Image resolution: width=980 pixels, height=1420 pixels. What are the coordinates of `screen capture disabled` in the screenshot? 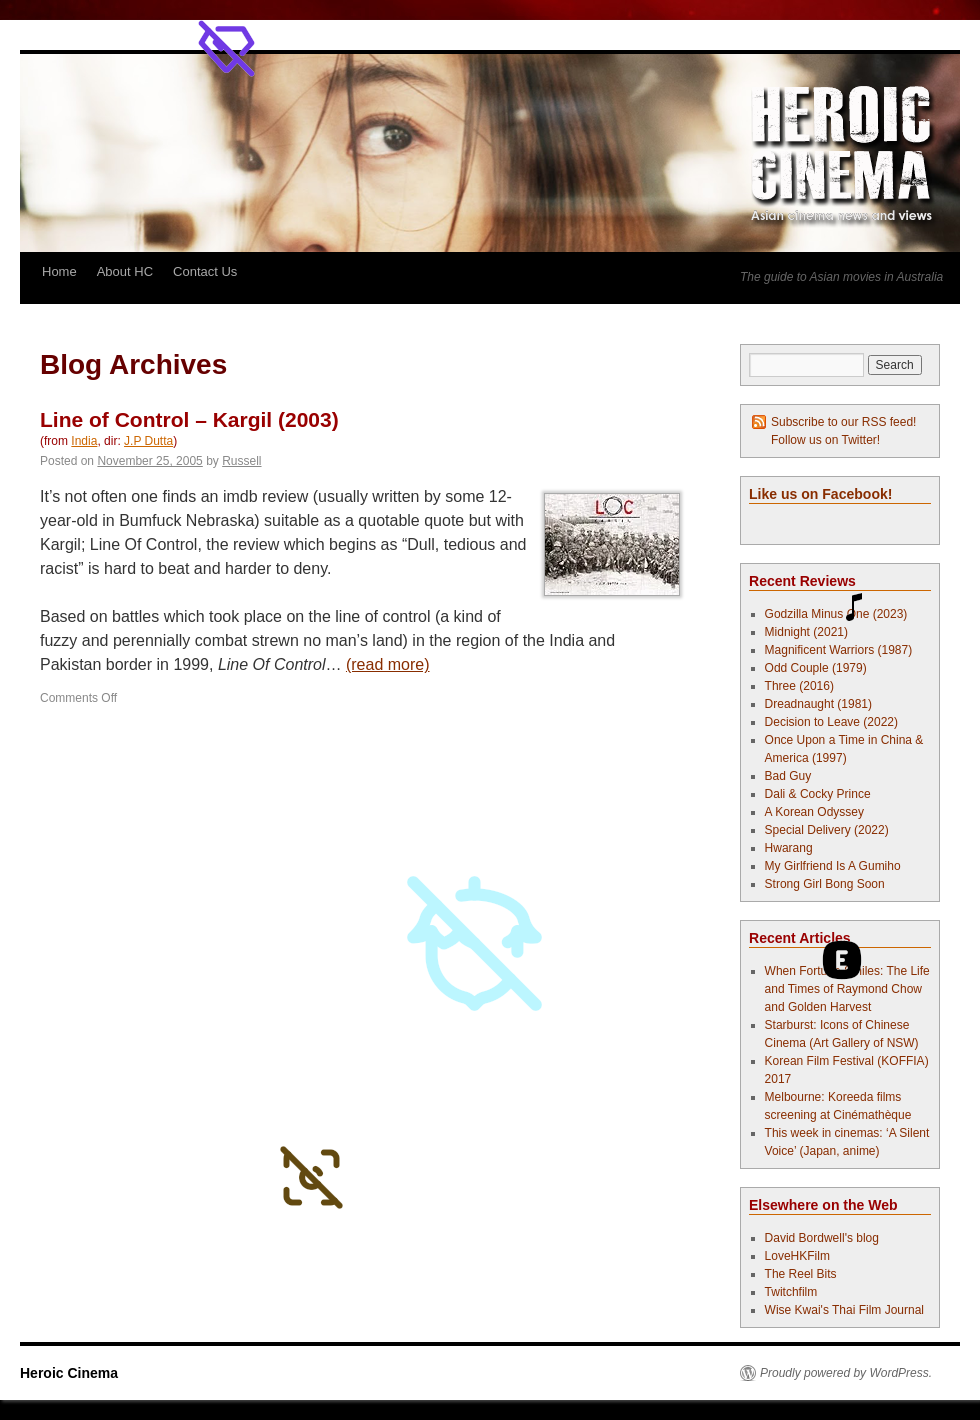 It's located at (311, 1177).